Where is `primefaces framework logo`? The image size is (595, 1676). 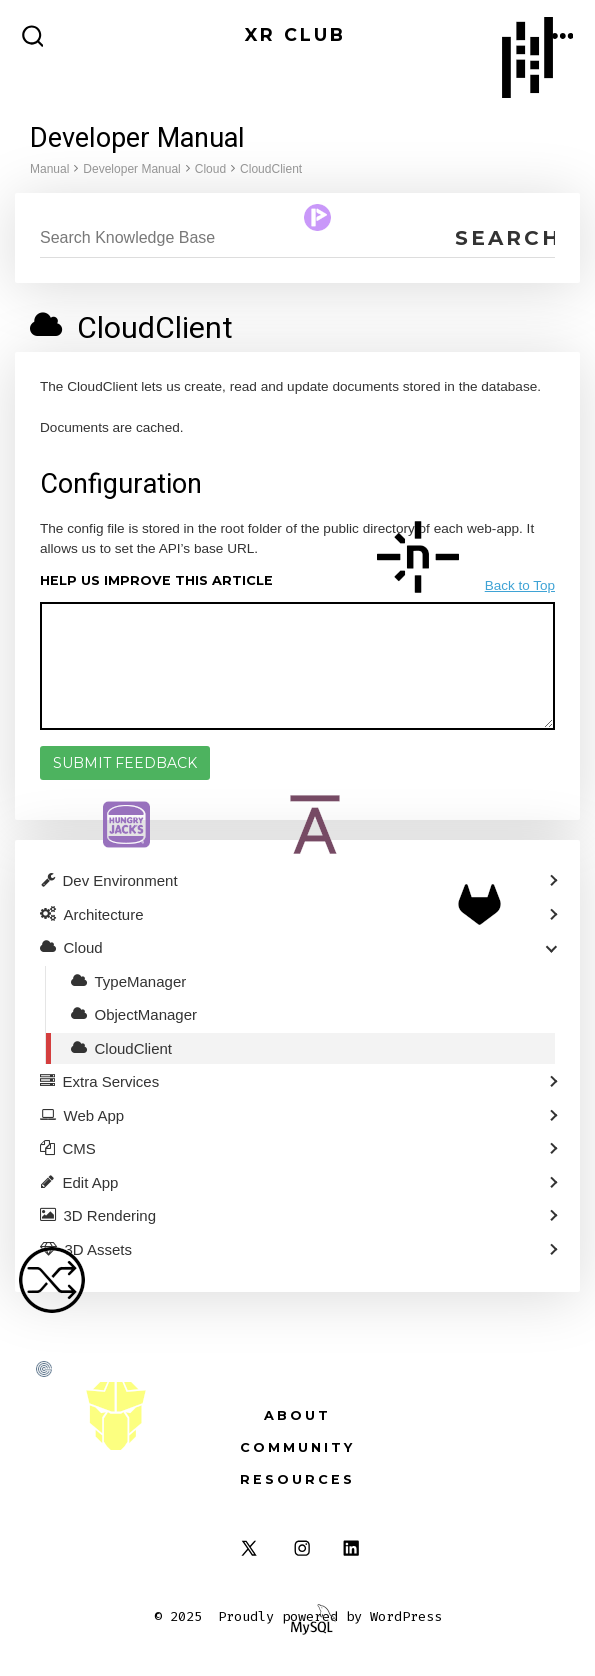
primefaces framework logo is located at coordinates (116, 1416).